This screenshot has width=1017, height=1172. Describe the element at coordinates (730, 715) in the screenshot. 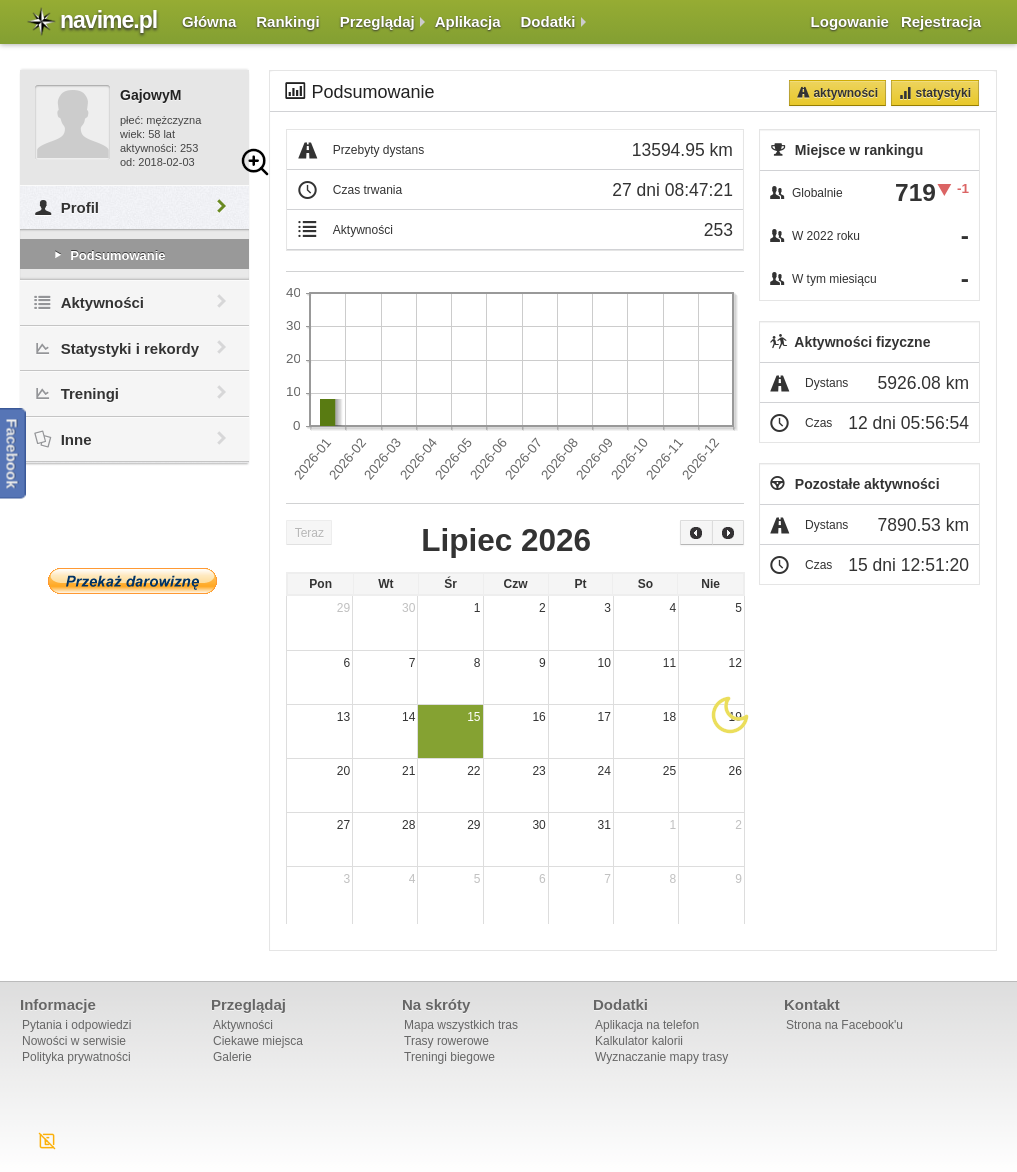

I see `toggle dark mode or night theme` at that location.